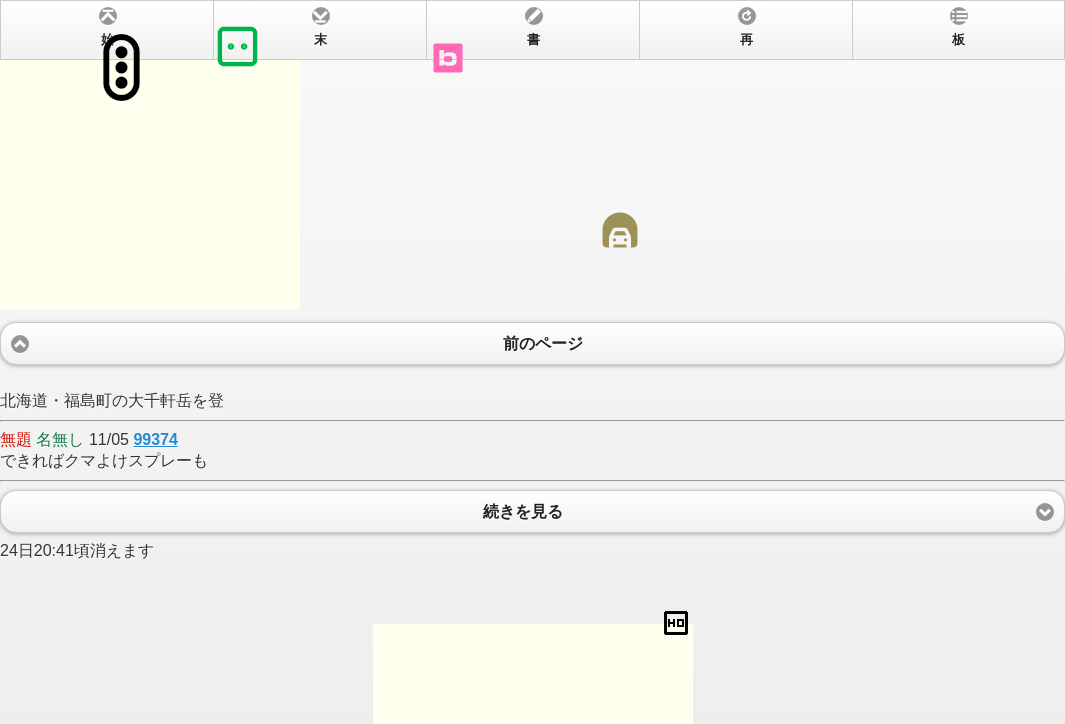 The image size is (1065, 724). What do you see at coordinates (448, 58) in the screenshot?
I see `bimobject logo` at bounding box center [448, 58].